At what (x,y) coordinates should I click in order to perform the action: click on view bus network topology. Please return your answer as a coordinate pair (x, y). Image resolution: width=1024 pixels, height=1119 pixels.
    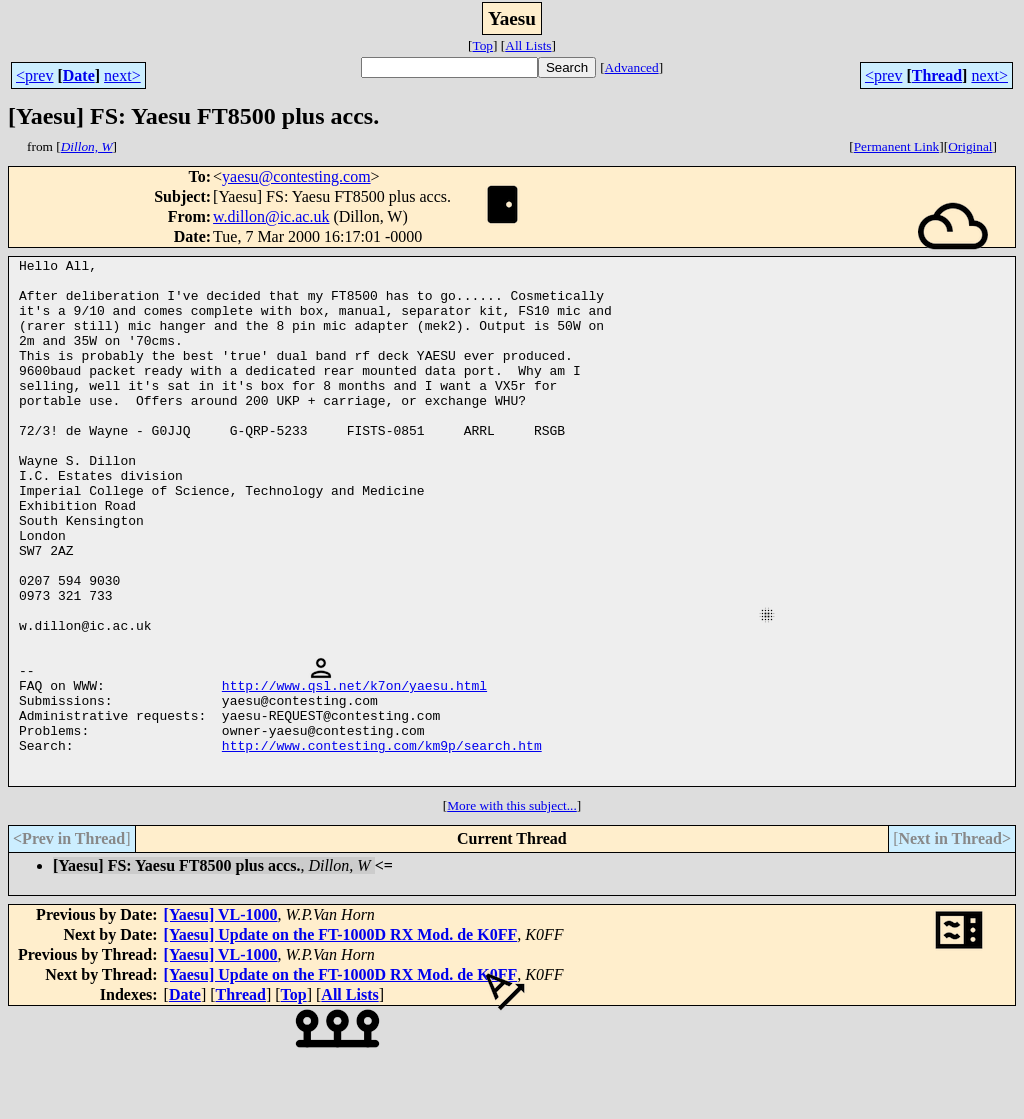
    Looking at the image, I should click on (337, 1028).